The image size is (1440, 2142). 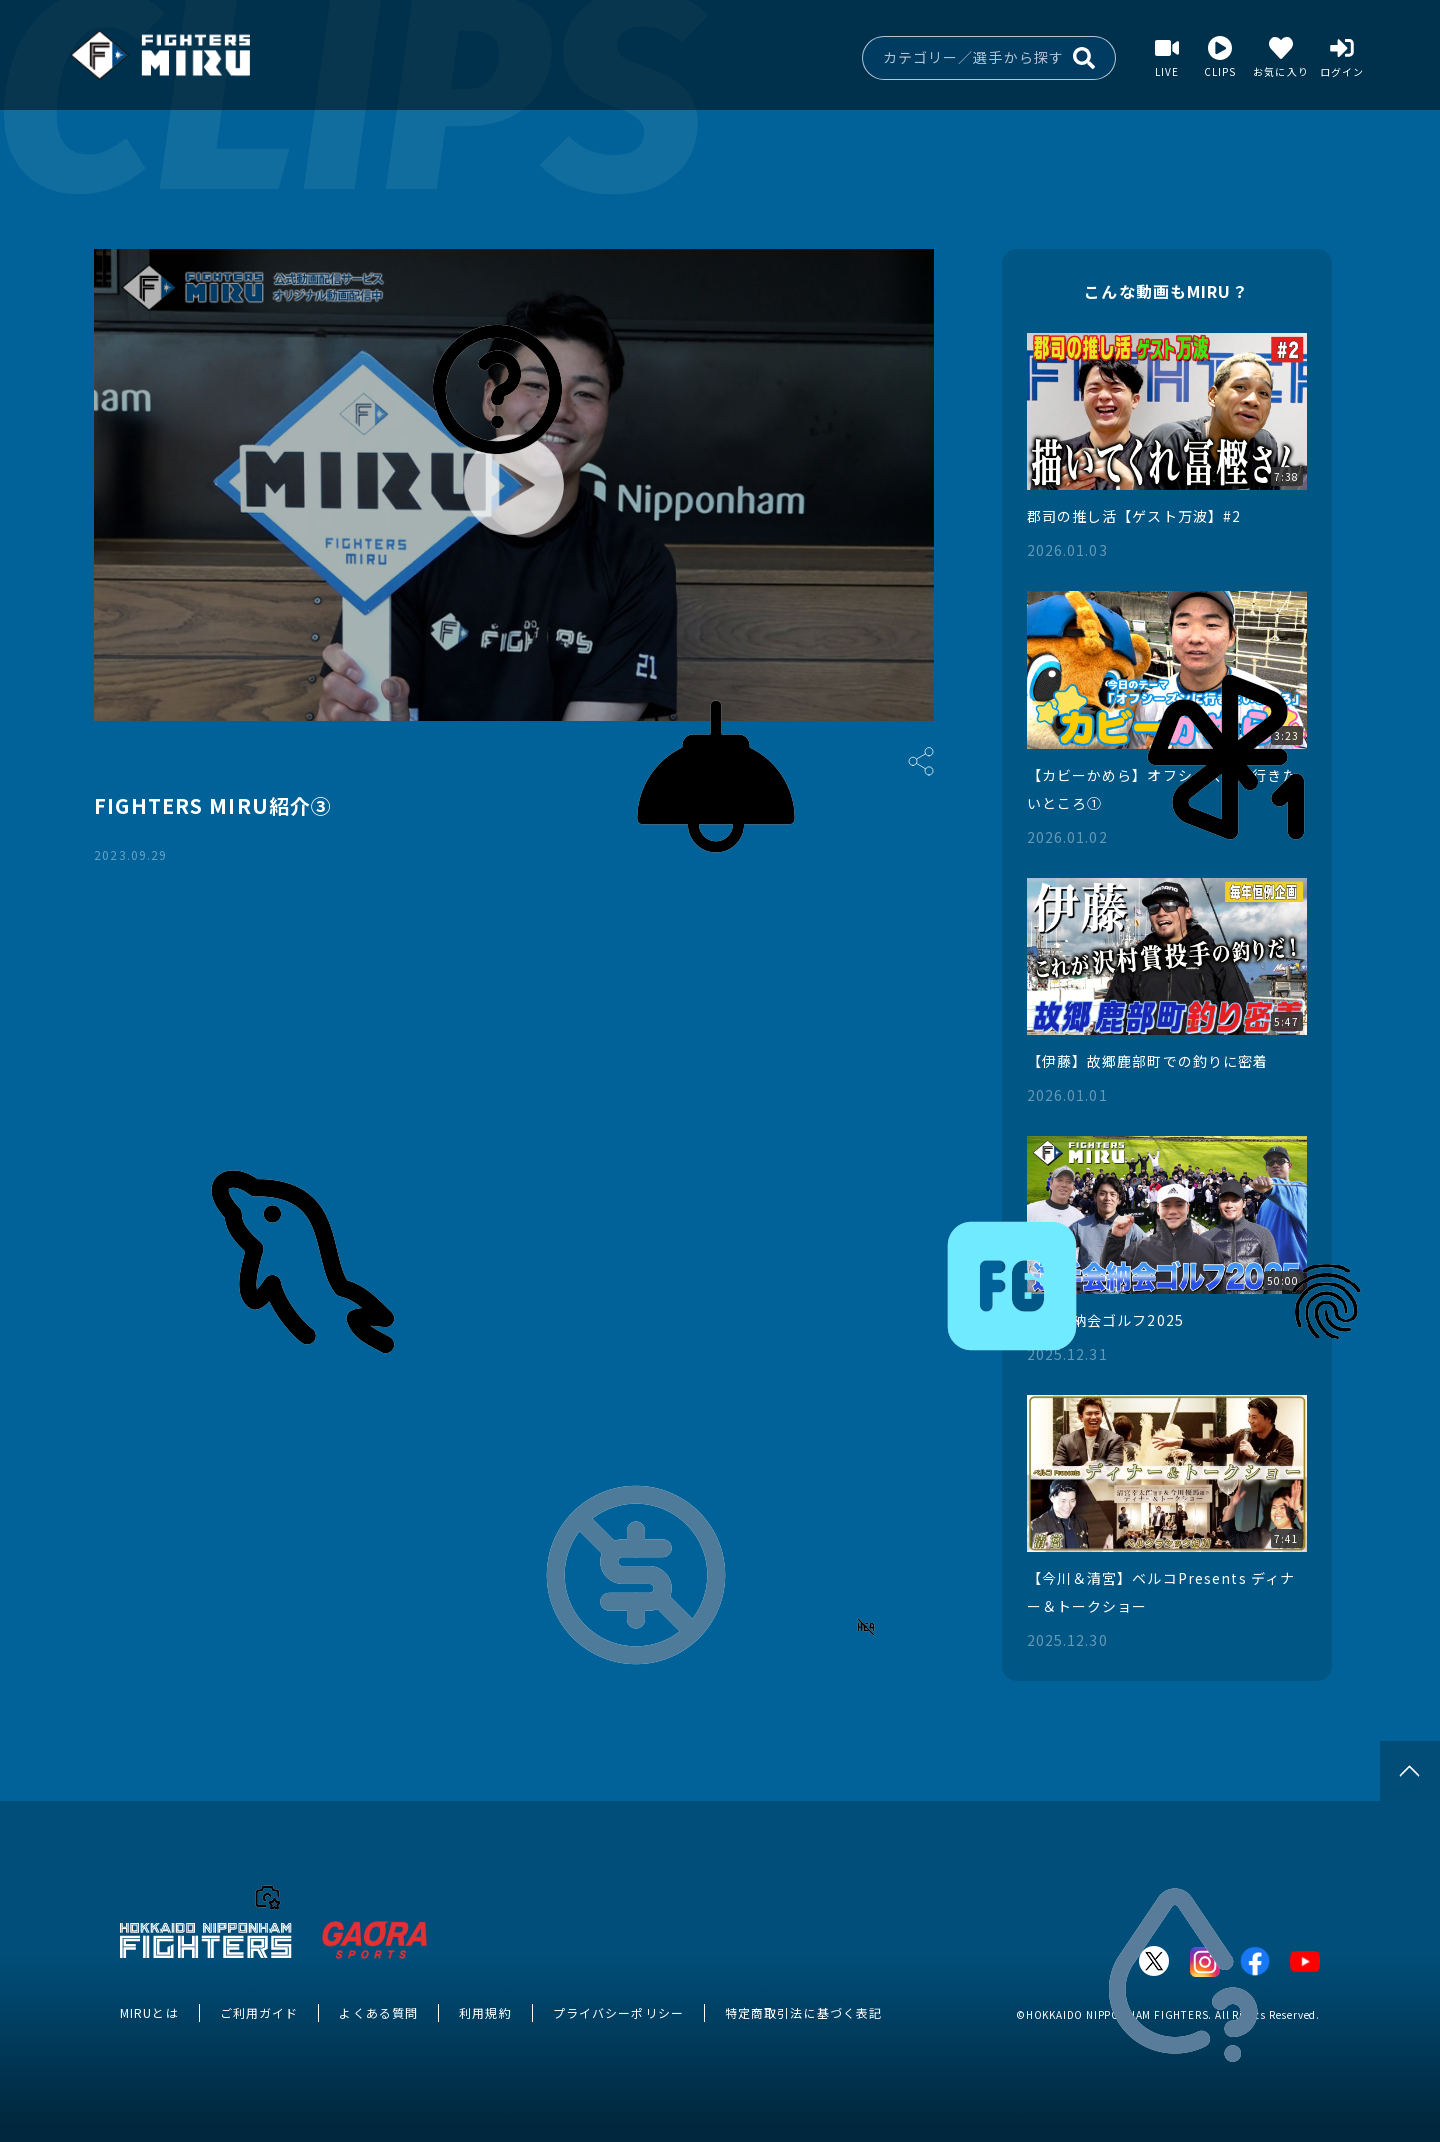 I want to click on check water quality or status, so click(x=1175, y=1971).